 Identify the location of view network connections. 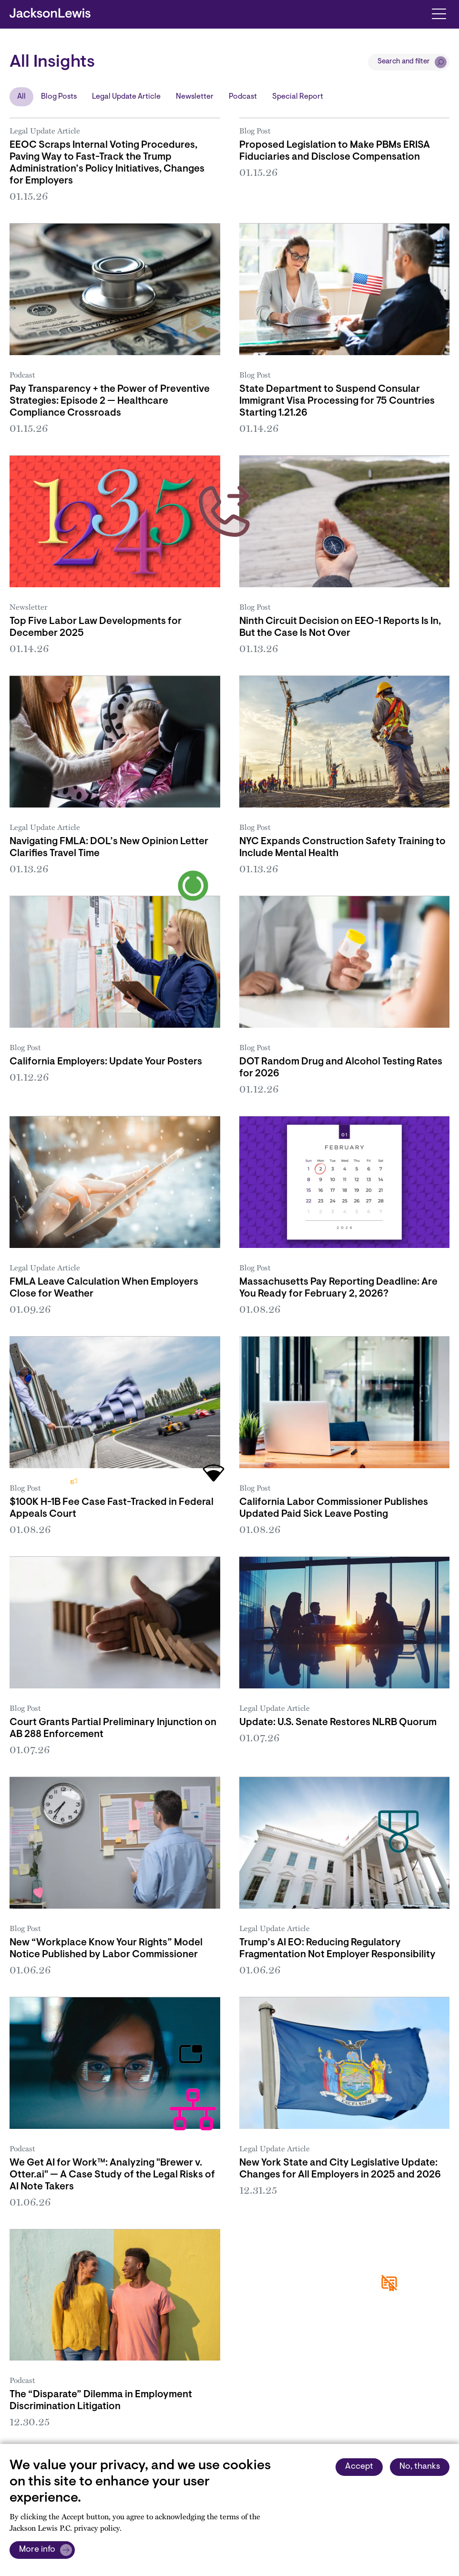
(193, 2110).